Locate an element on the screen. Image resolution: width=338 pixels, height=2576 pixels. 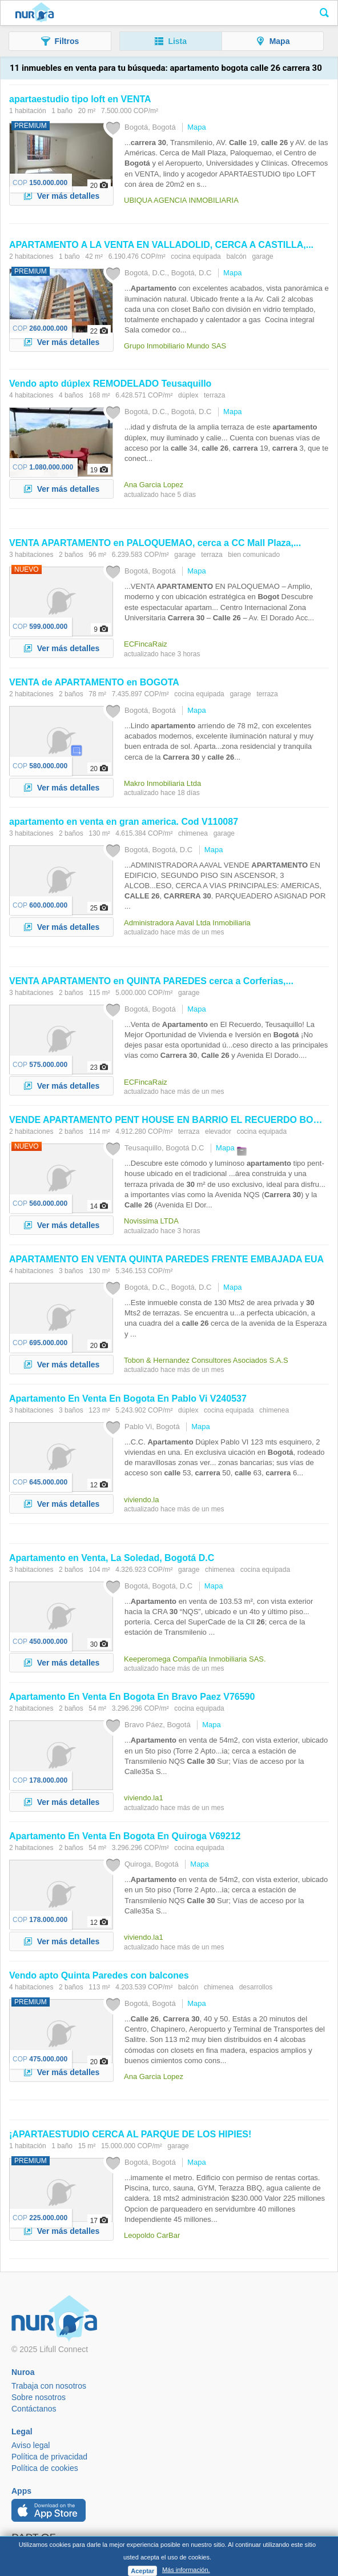
take a screenshot is located at coordinates (77, 751).